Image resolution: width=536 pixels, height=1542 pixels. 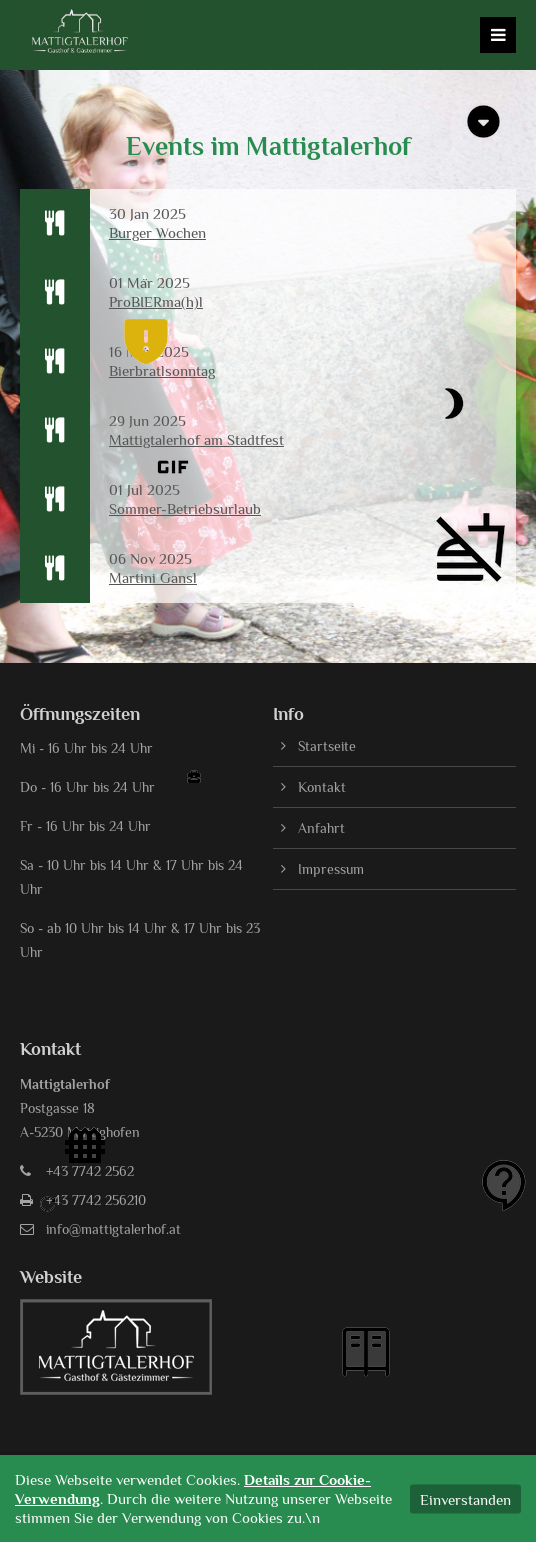 What do you see at coordinates (85, 1145) in the screenshot?
I see `access fence or boundary settings` at bounding box center [85, 1145].